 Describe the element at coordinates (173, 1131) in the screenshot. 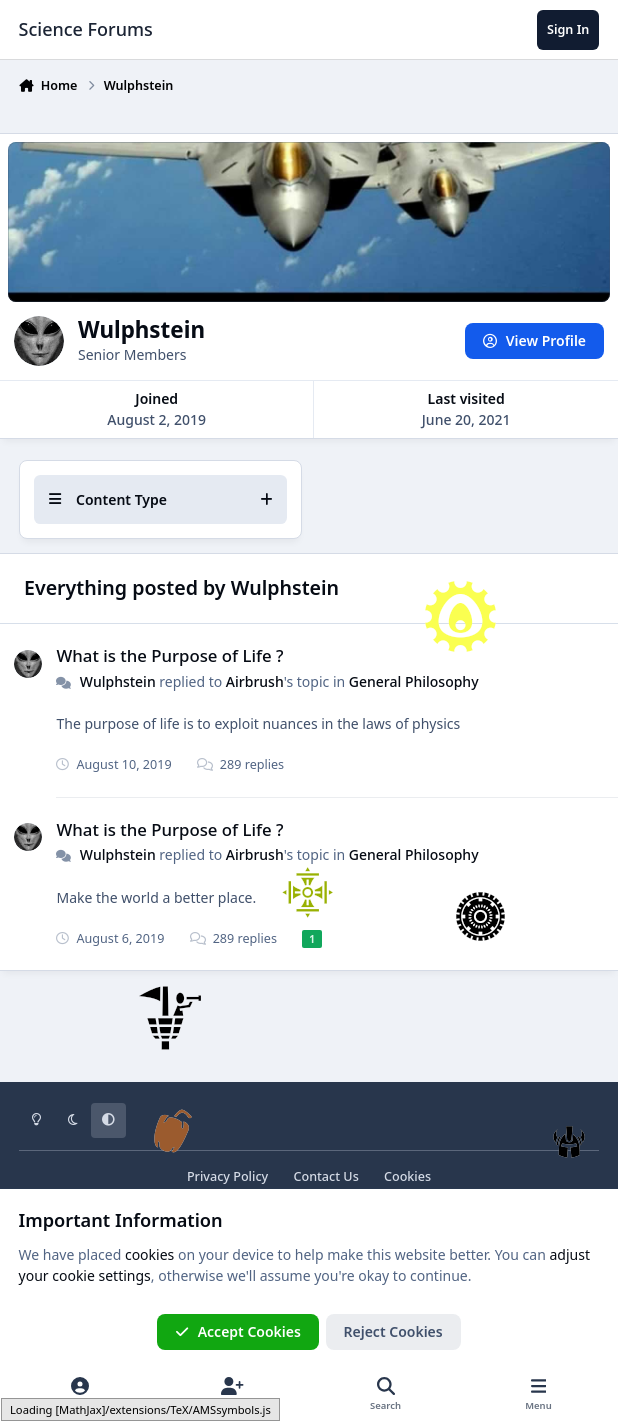

I see `select bell pepper ingredient in a cooking game` at that location.